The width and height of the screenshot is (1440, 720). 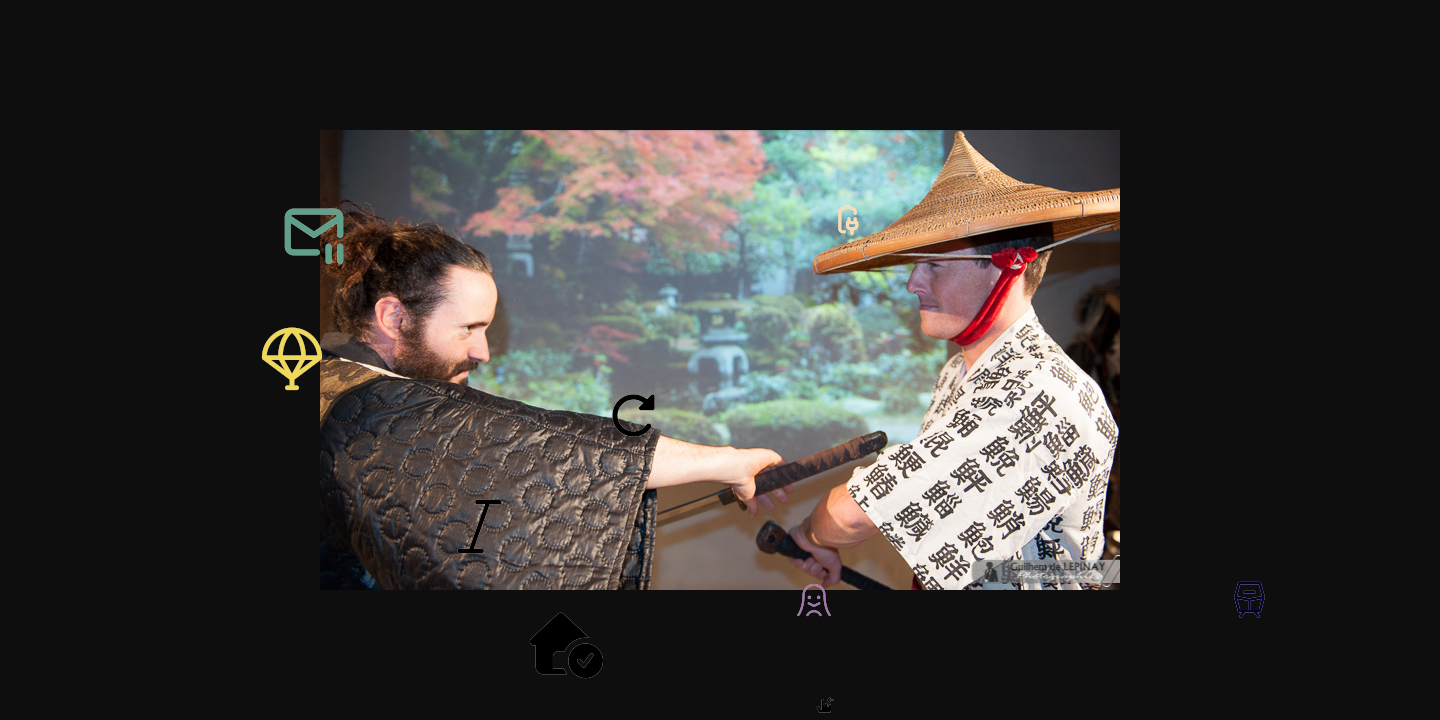 What do you see at coordinates (292, 360) in the screenshot?
I see `access emergency or backup options` at bounding box center [292, 360].